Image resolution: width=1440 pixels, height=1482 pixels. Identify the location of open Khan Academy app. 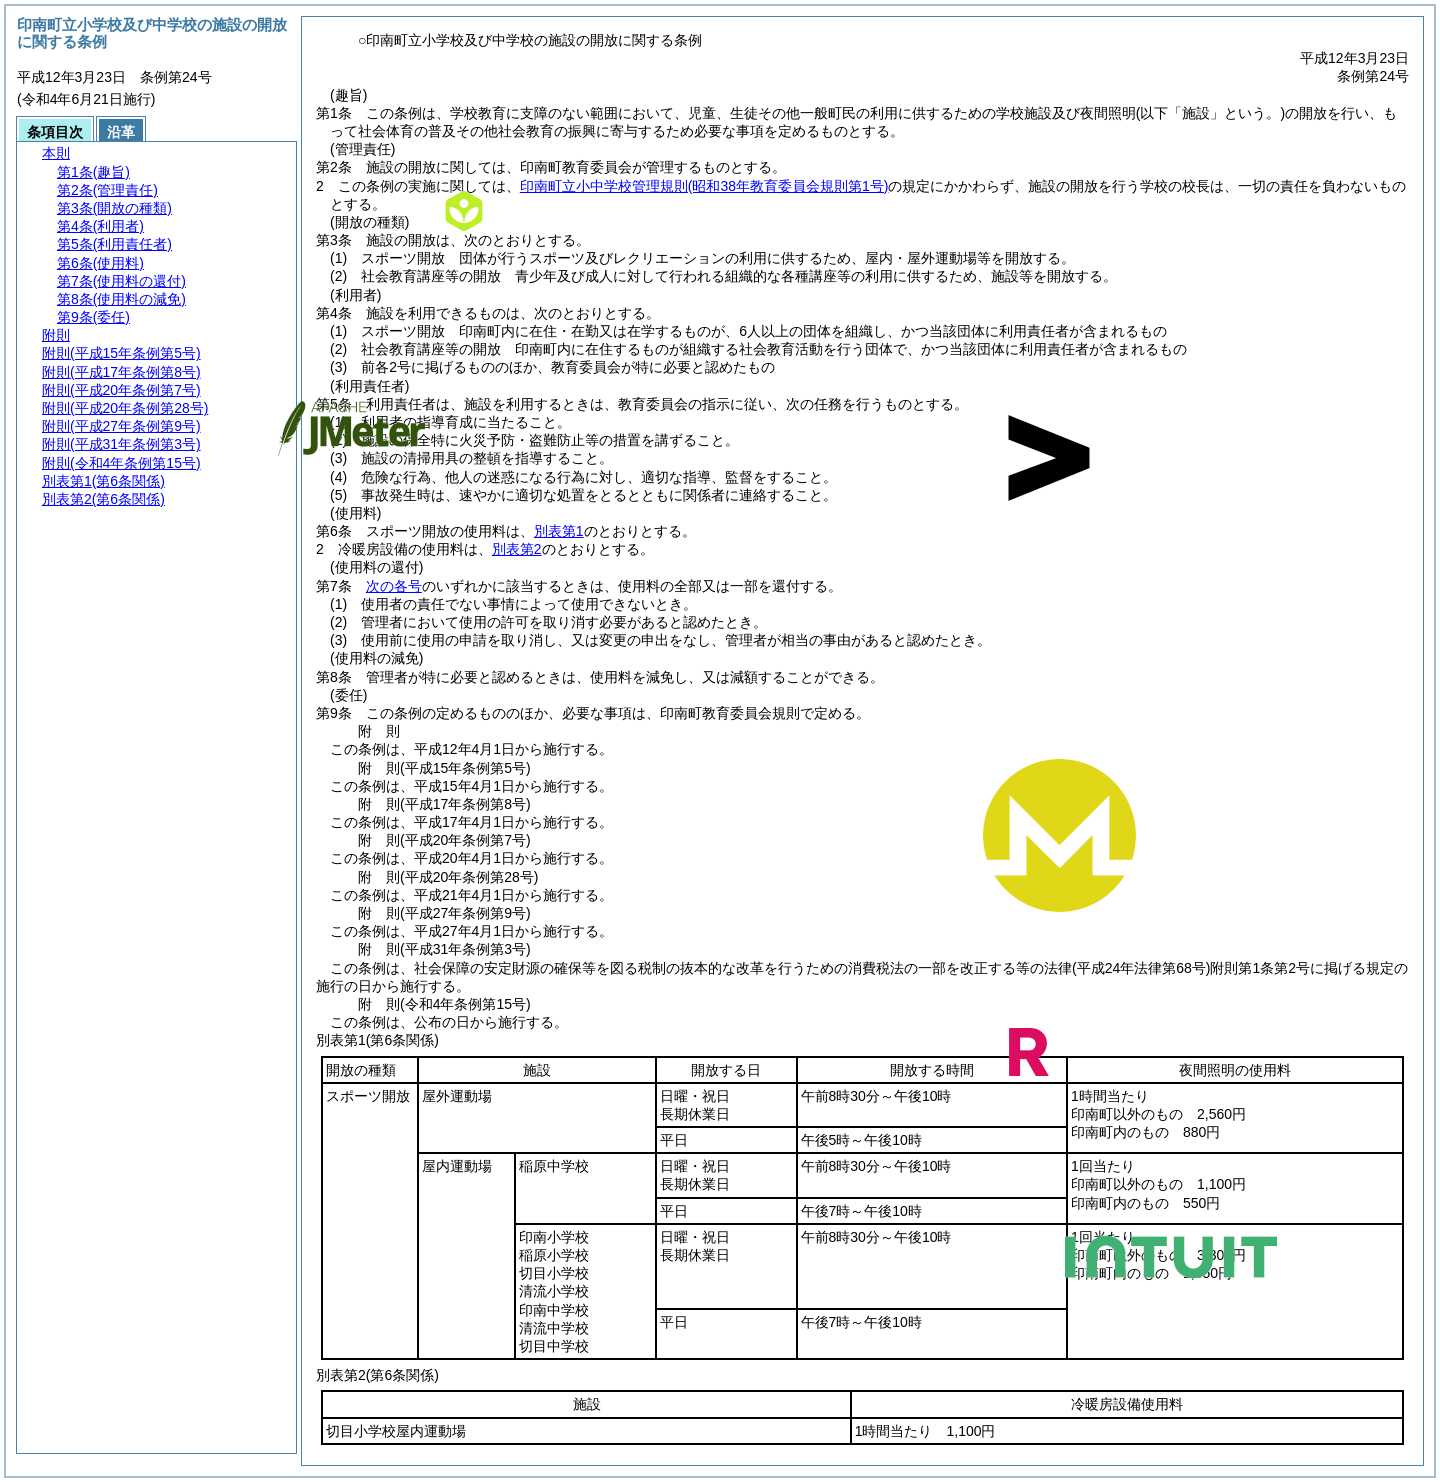
(464, 211).